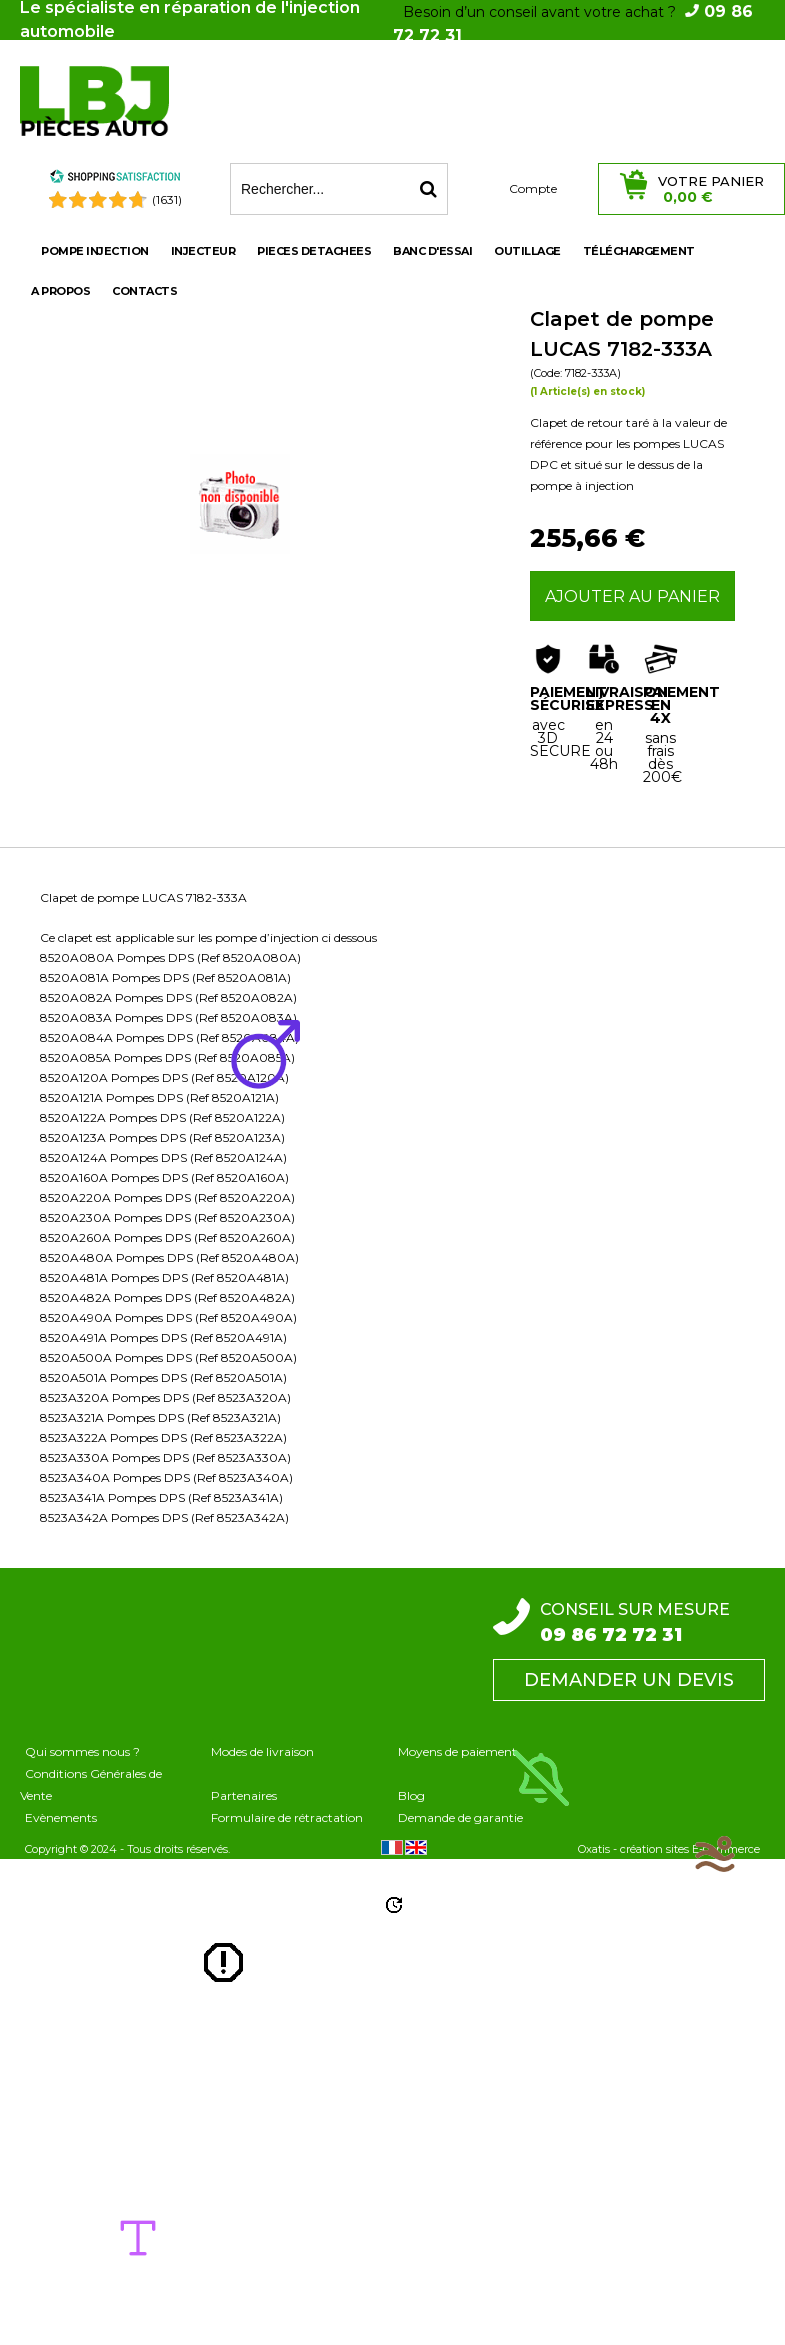  What do you see at coordinates (715, 1854) in the screenshot?
I see `access swimming pool or aquatic facilities` at bounding box center [715, 1854].